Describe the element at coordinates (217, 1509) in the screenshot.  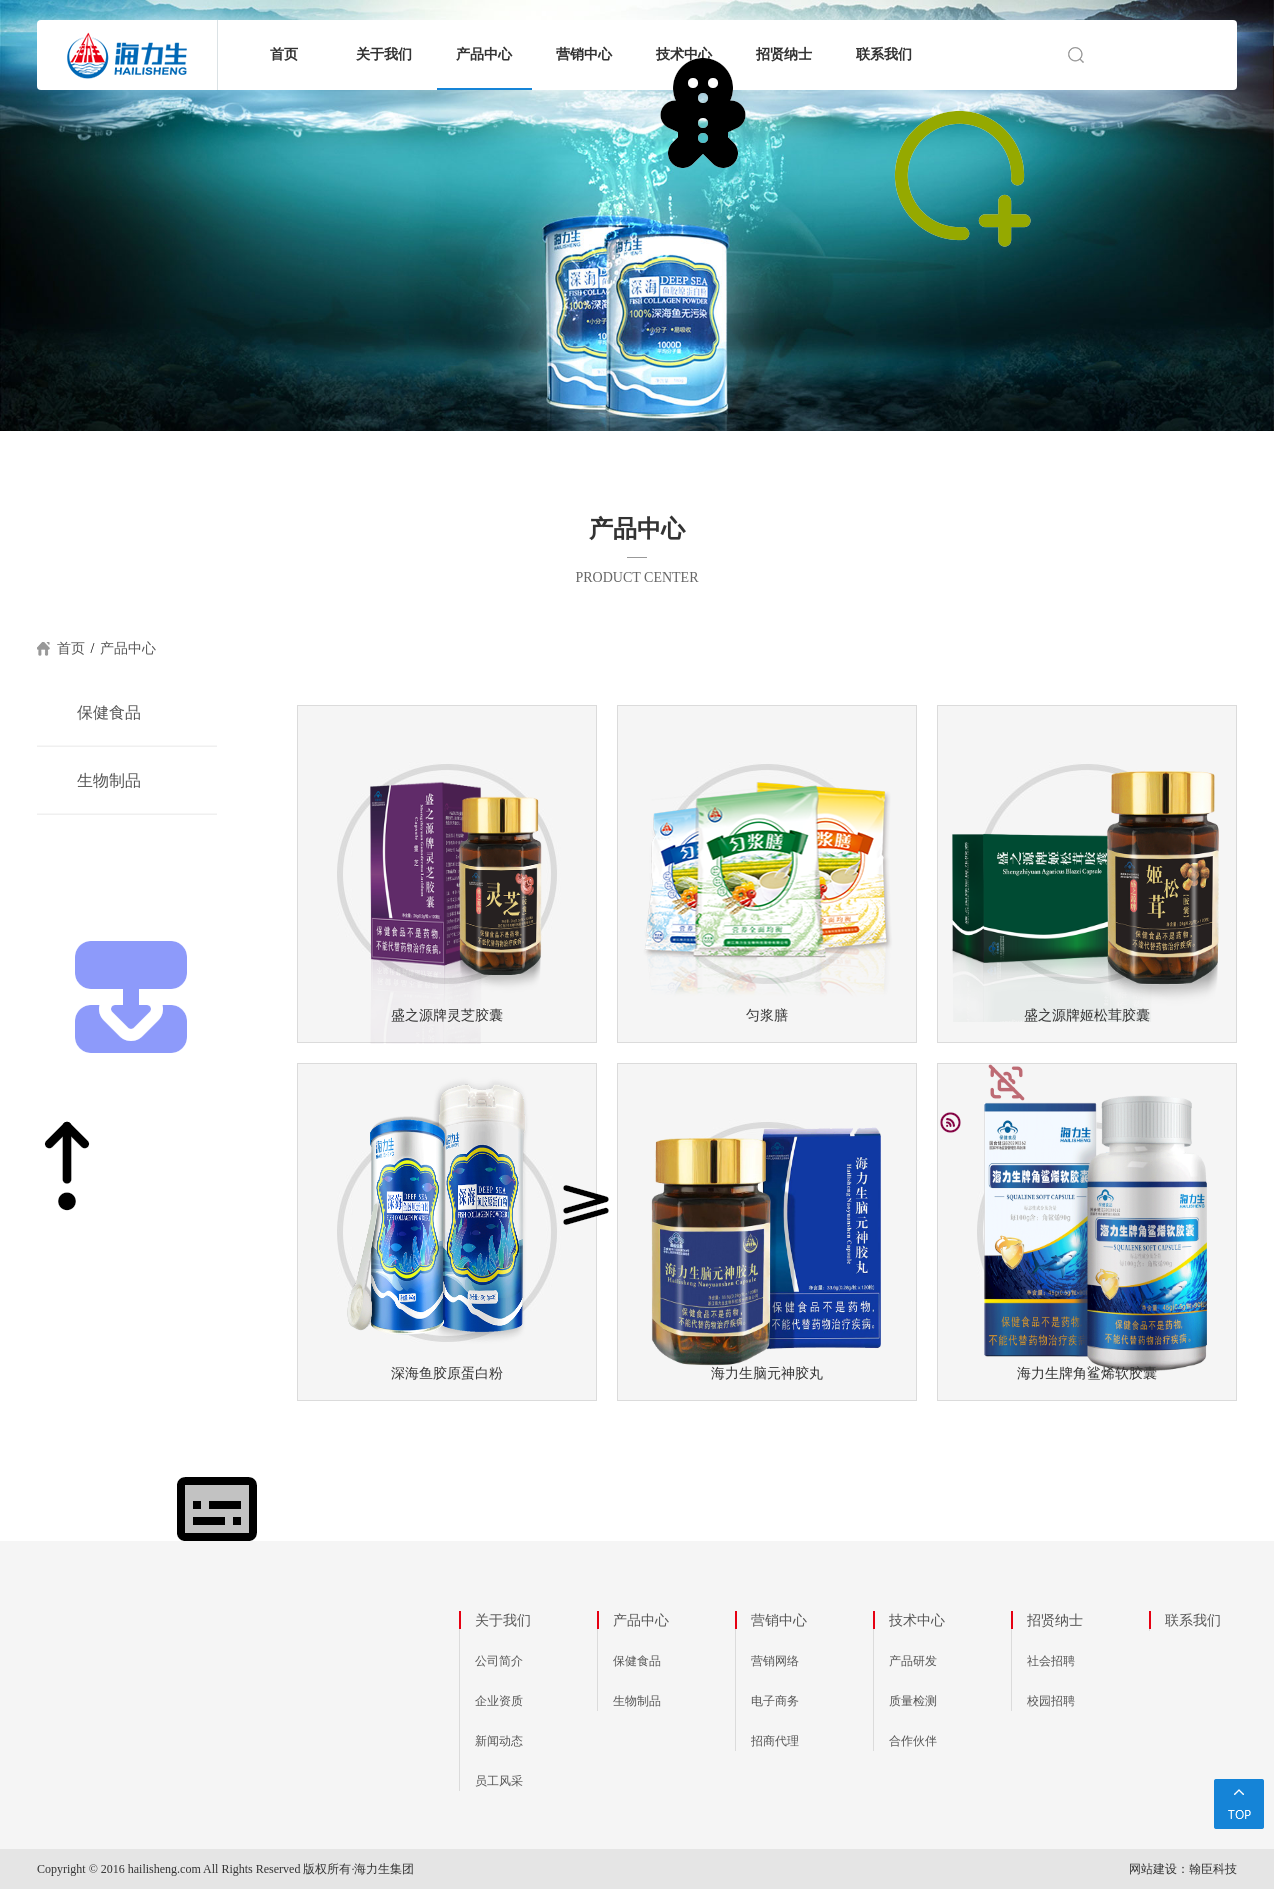
I see `toggle subtitles or closed captions on/off` at that location.